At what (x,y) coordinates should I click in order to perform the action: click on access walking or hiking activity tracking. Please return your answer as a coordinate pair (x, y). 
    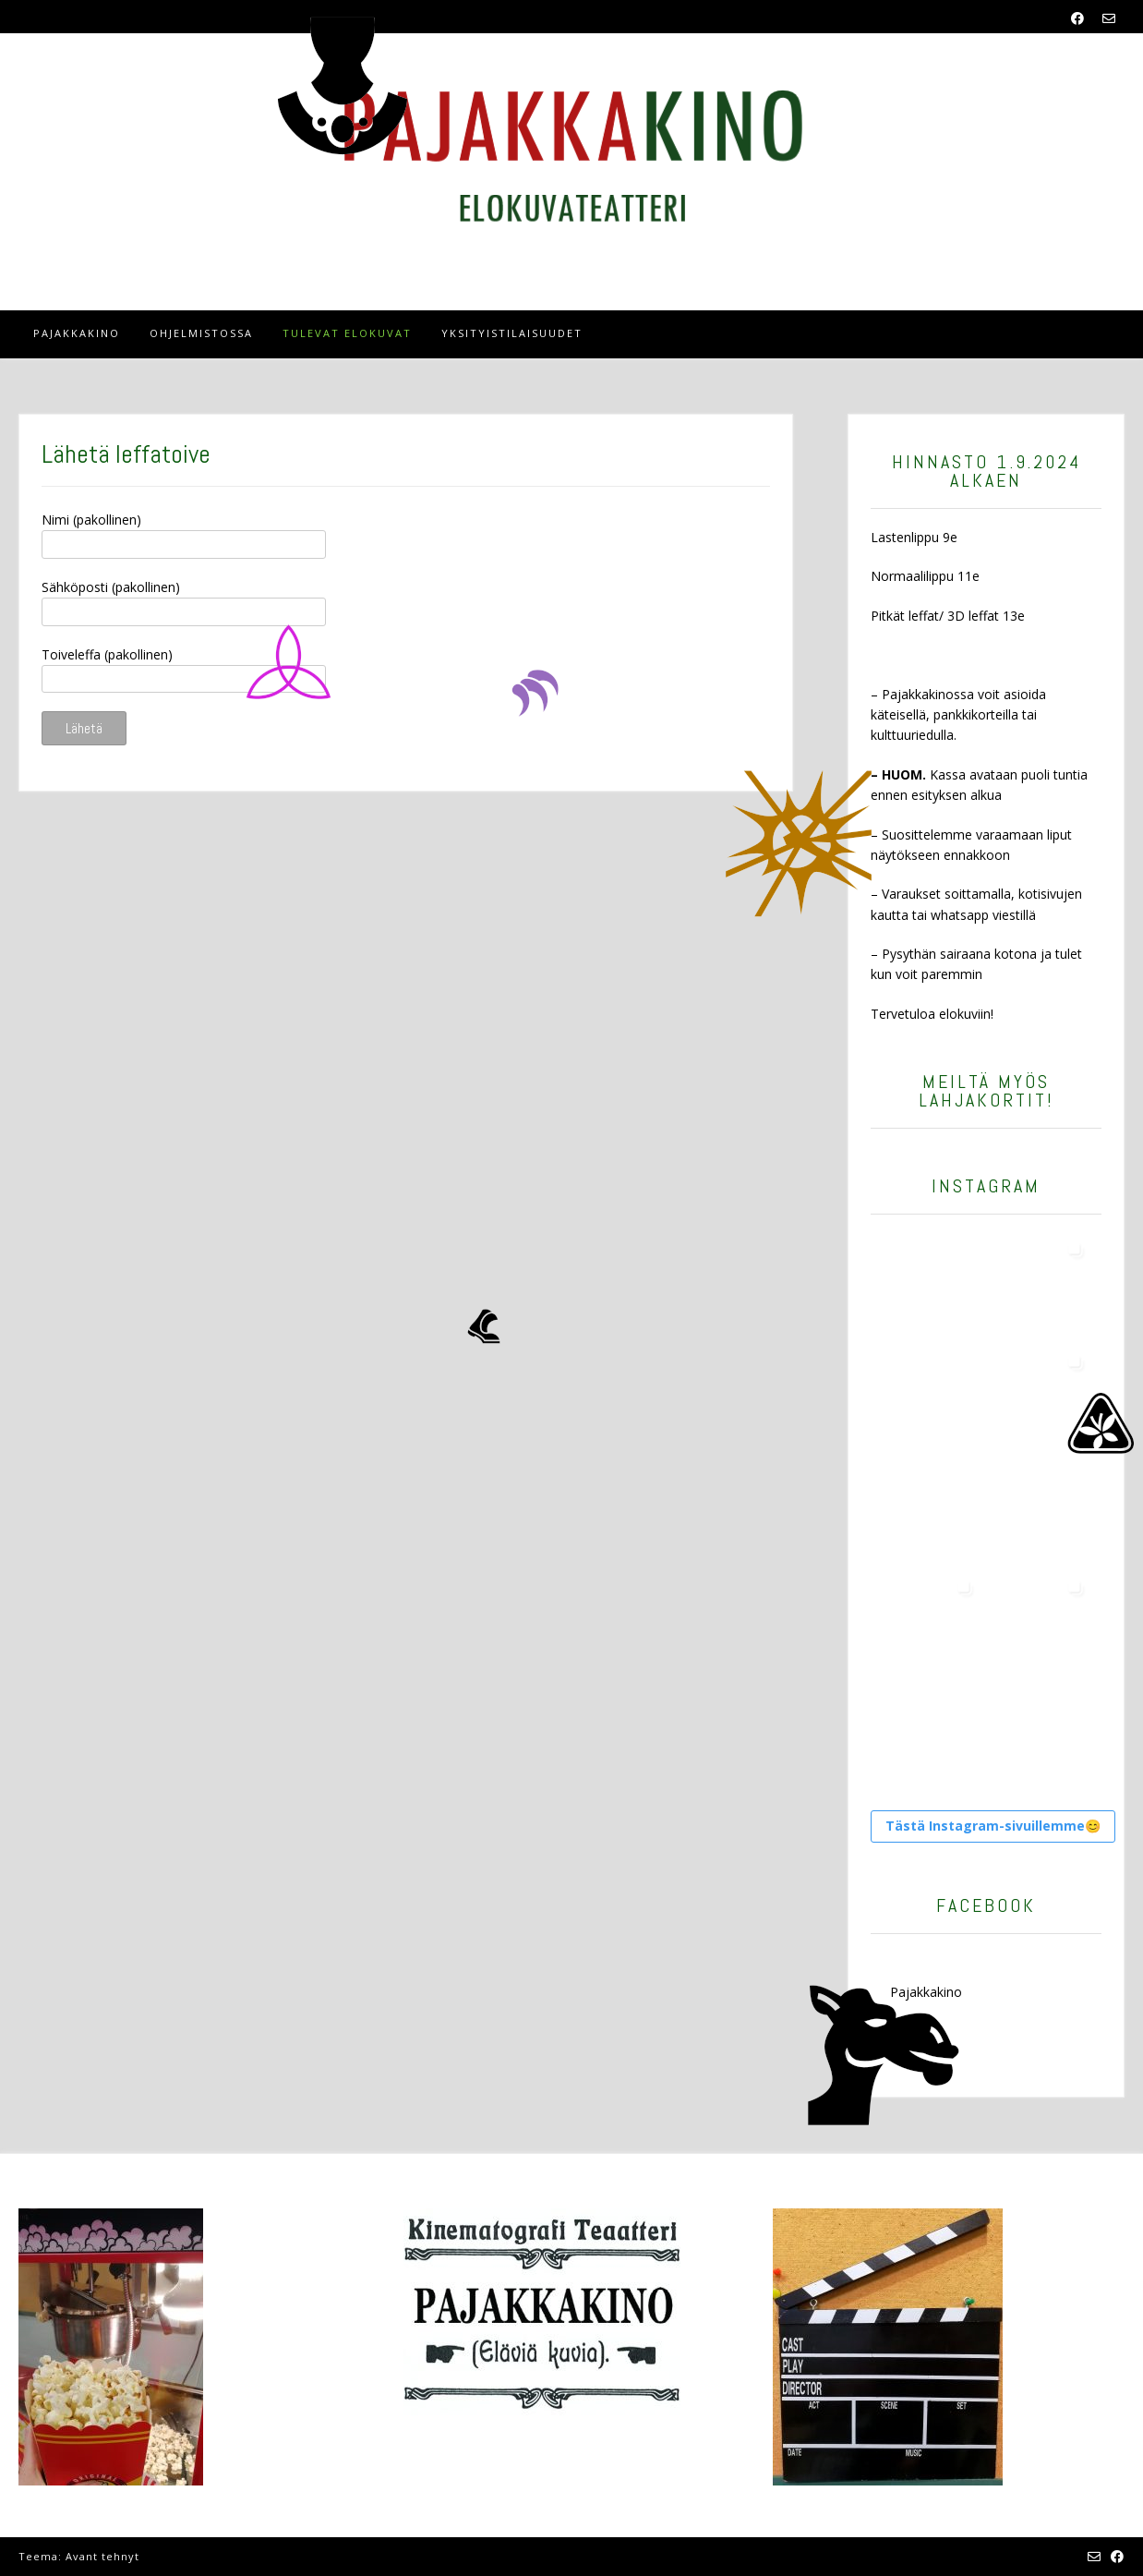
    Looking at the image, I should click on (484, 1326).